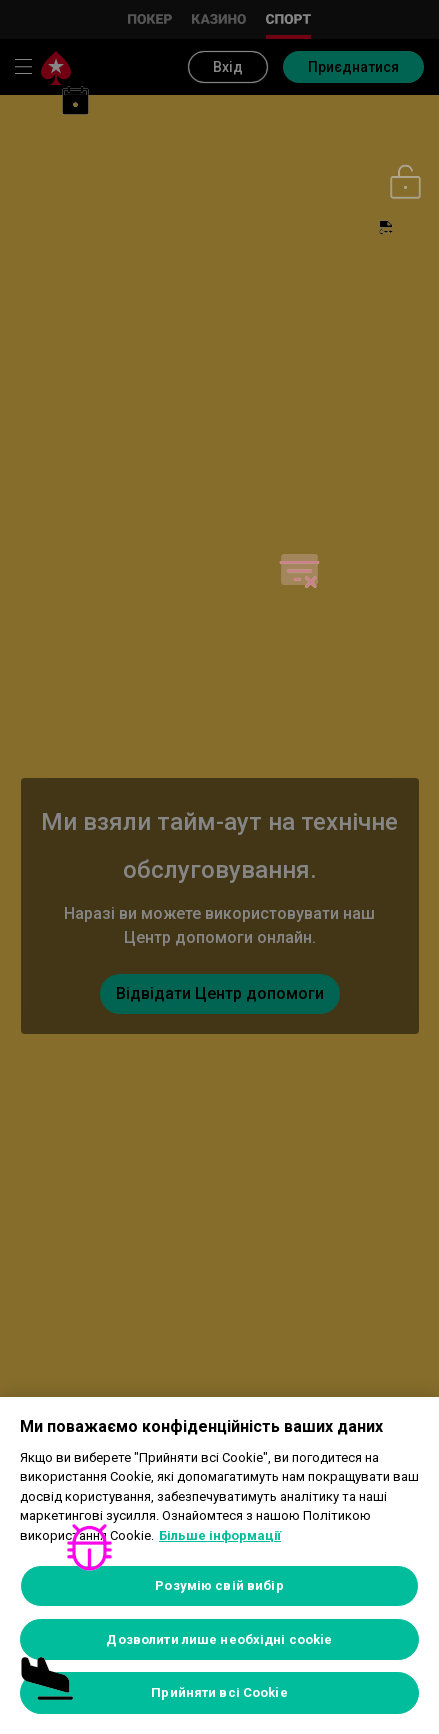 This screenshot has height=1734, width=439. I want to click on indicates flight arrival status, so click(44, 1678).